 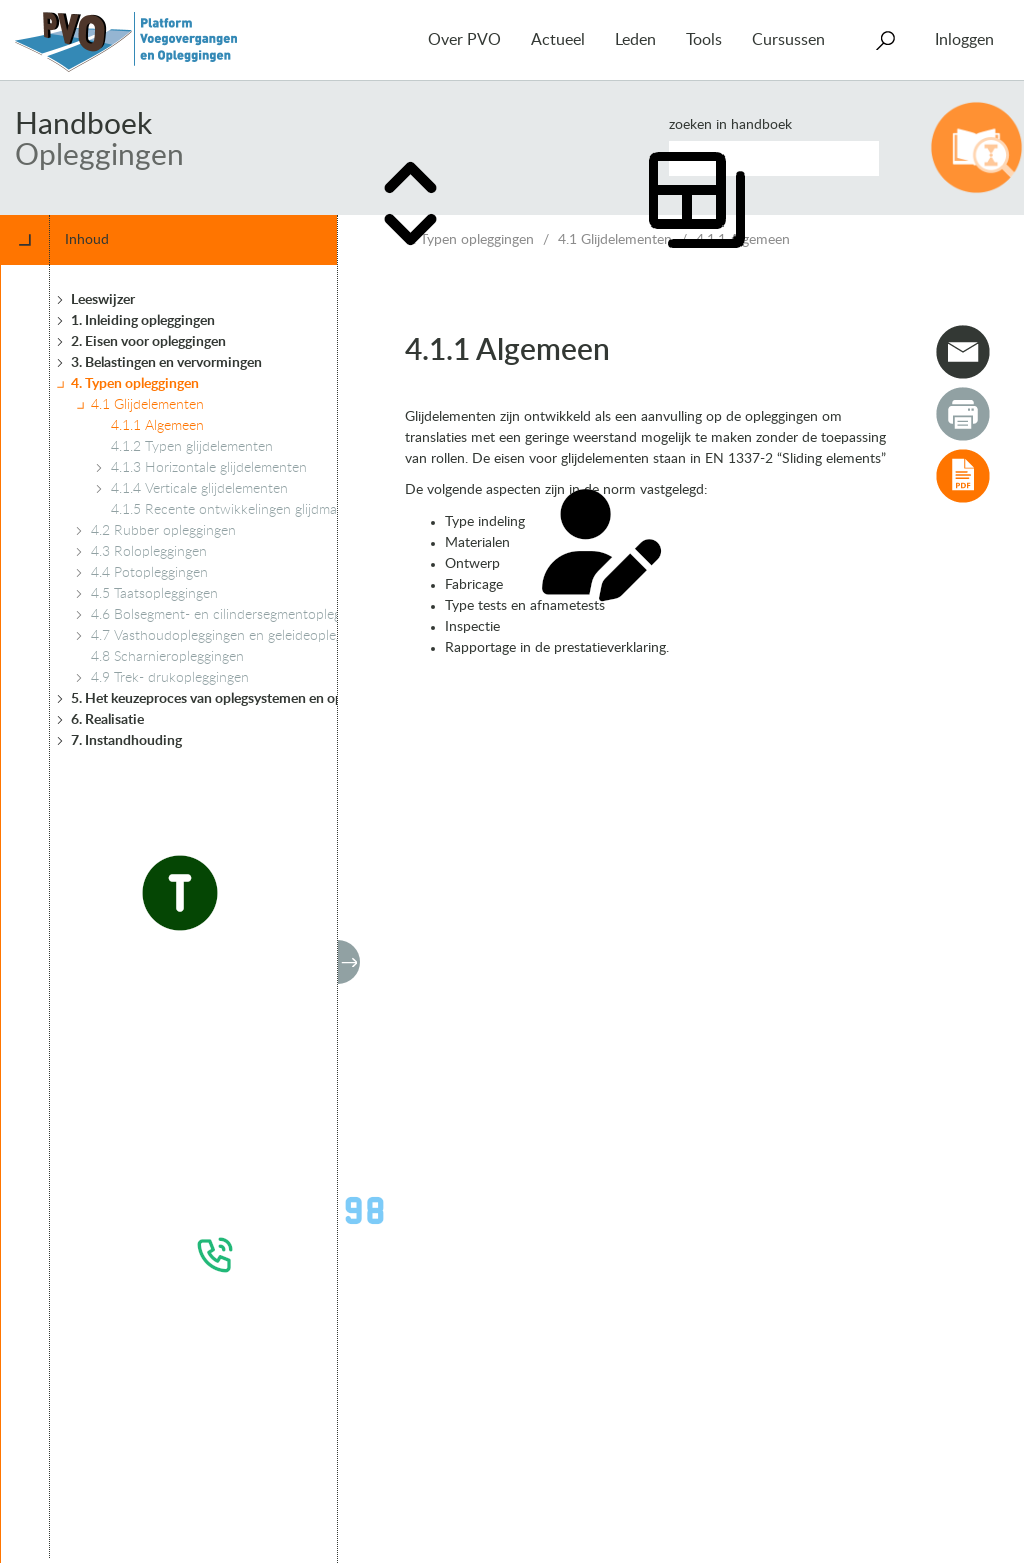 I want to click on expand or collapse a dropdown menu, so click(x=410, y=203).